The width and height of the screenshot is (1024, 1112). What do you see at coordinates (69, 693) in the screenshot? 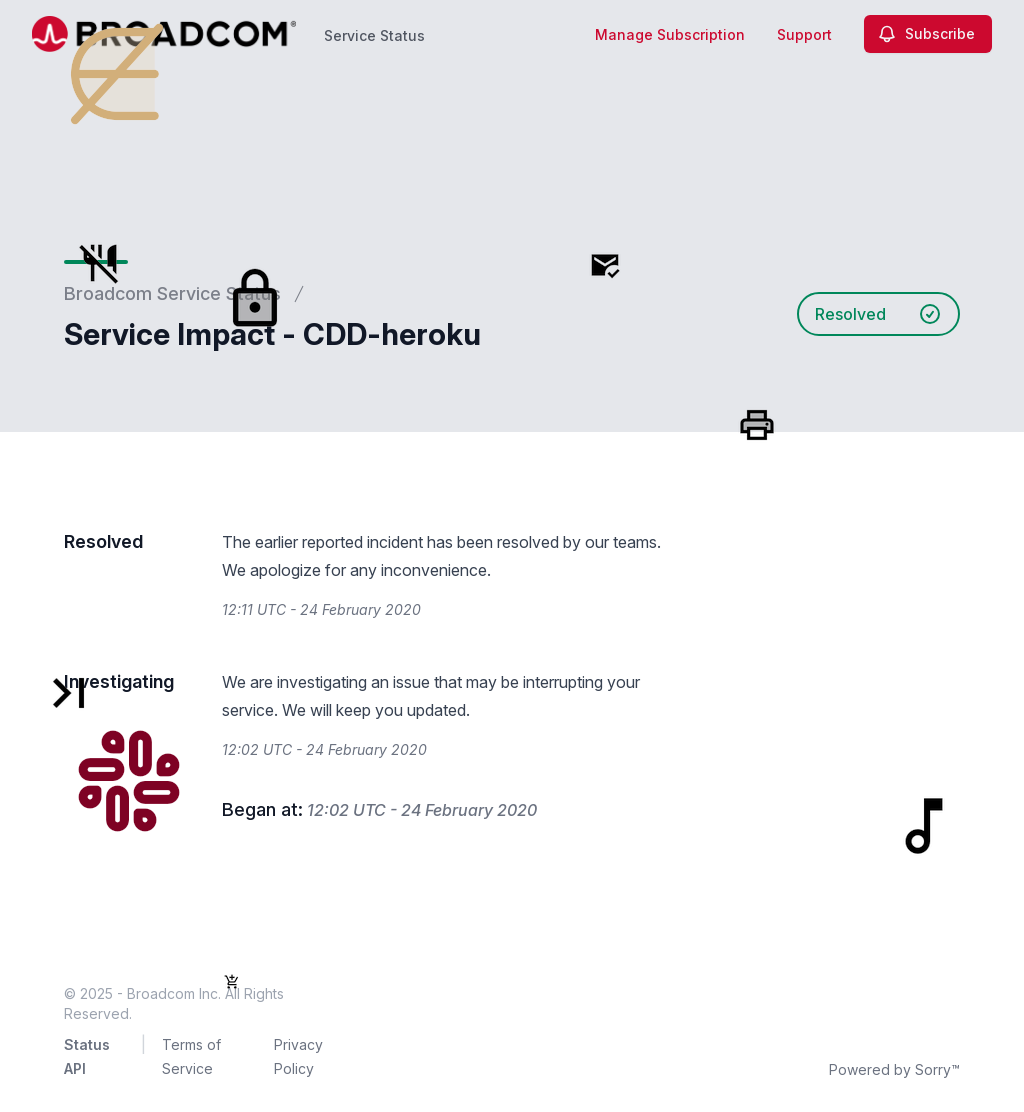
I see `go to the last page` at bounding box center [69, 693].